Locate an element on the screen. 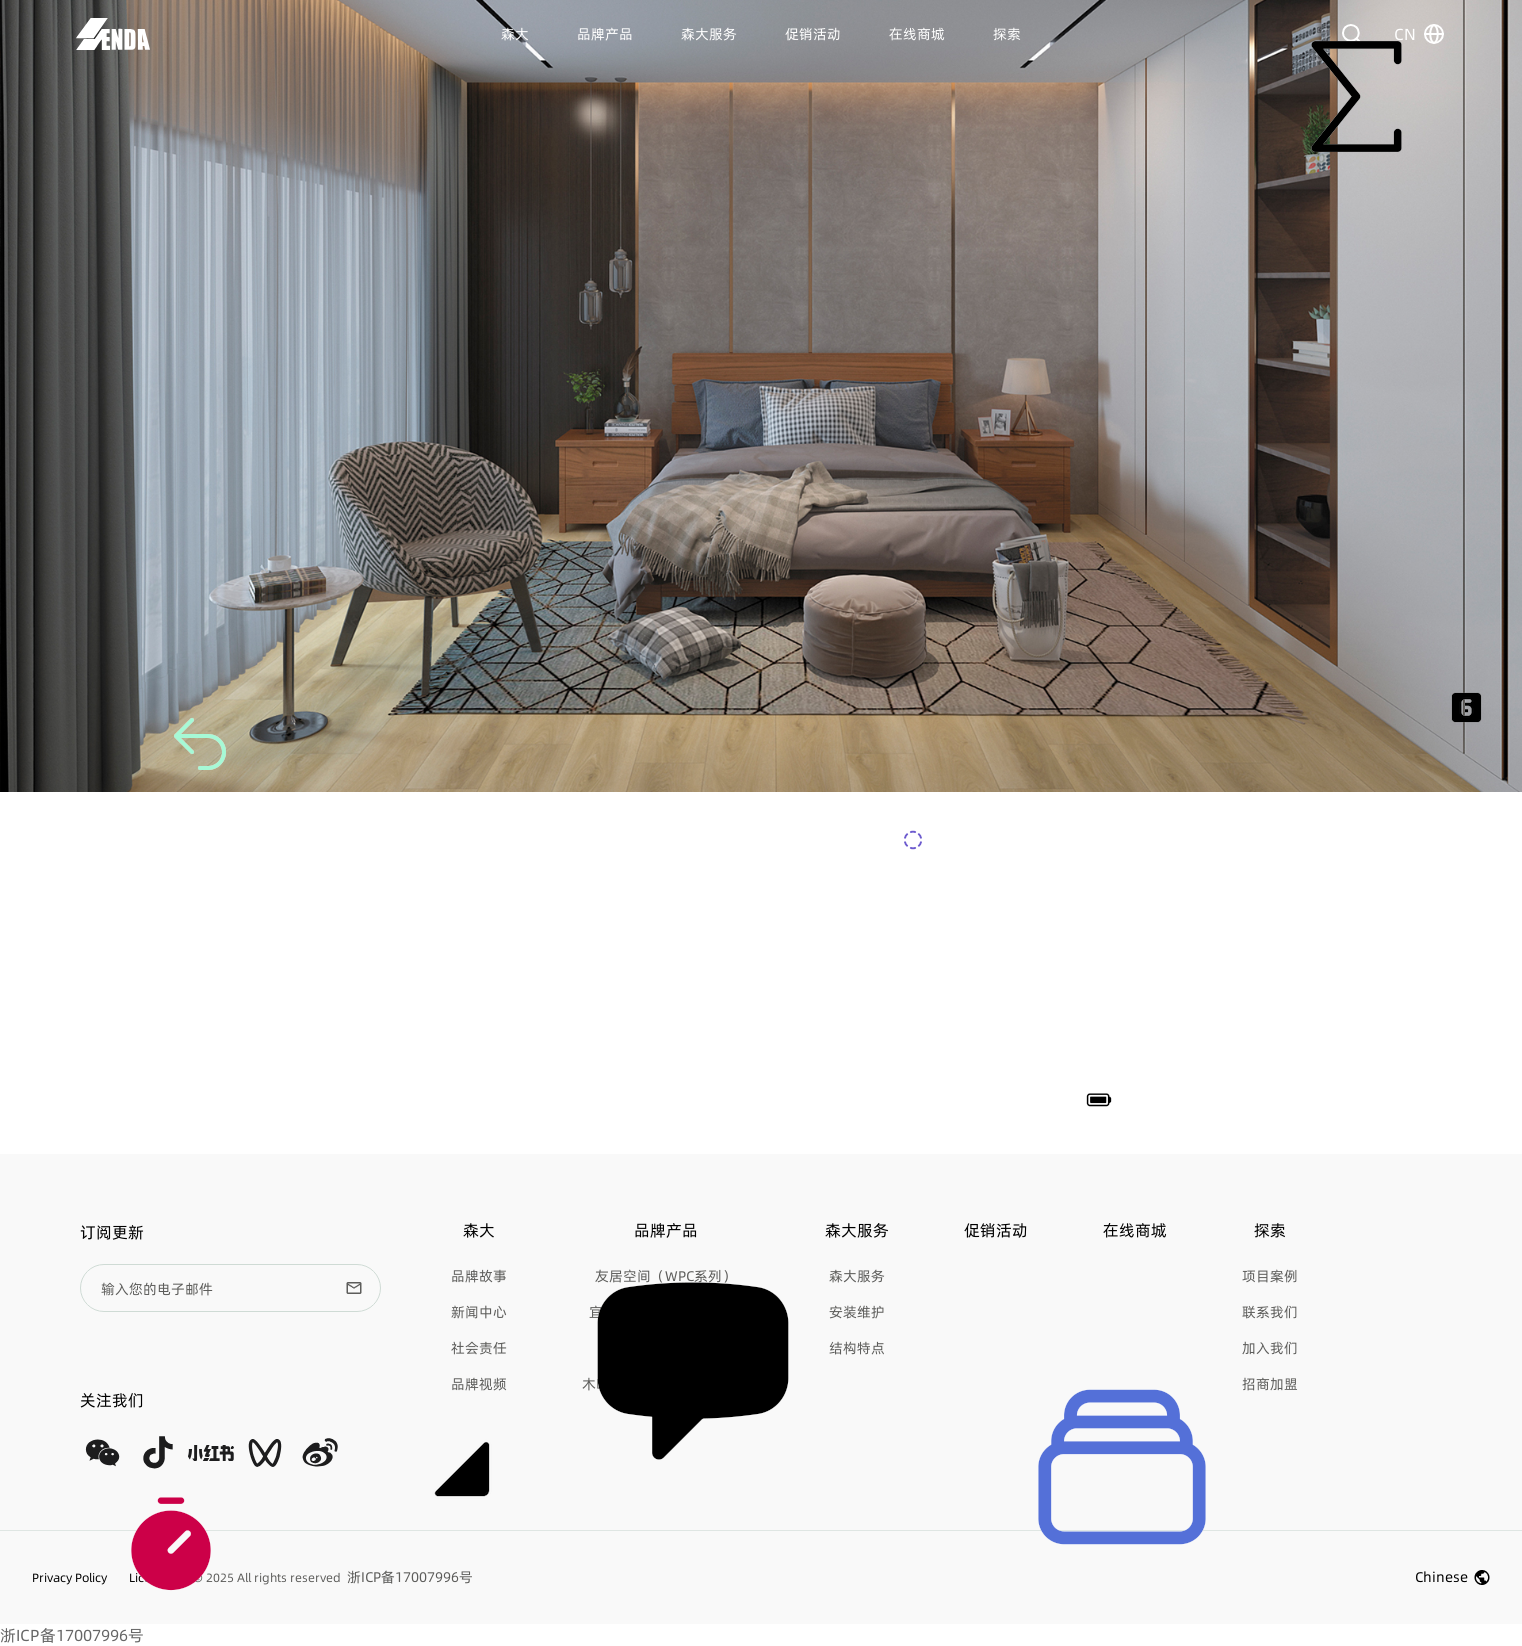 This screenshot has width=1522, height=1646. indicates full battery charge is located at coordinates (1099, 1099).